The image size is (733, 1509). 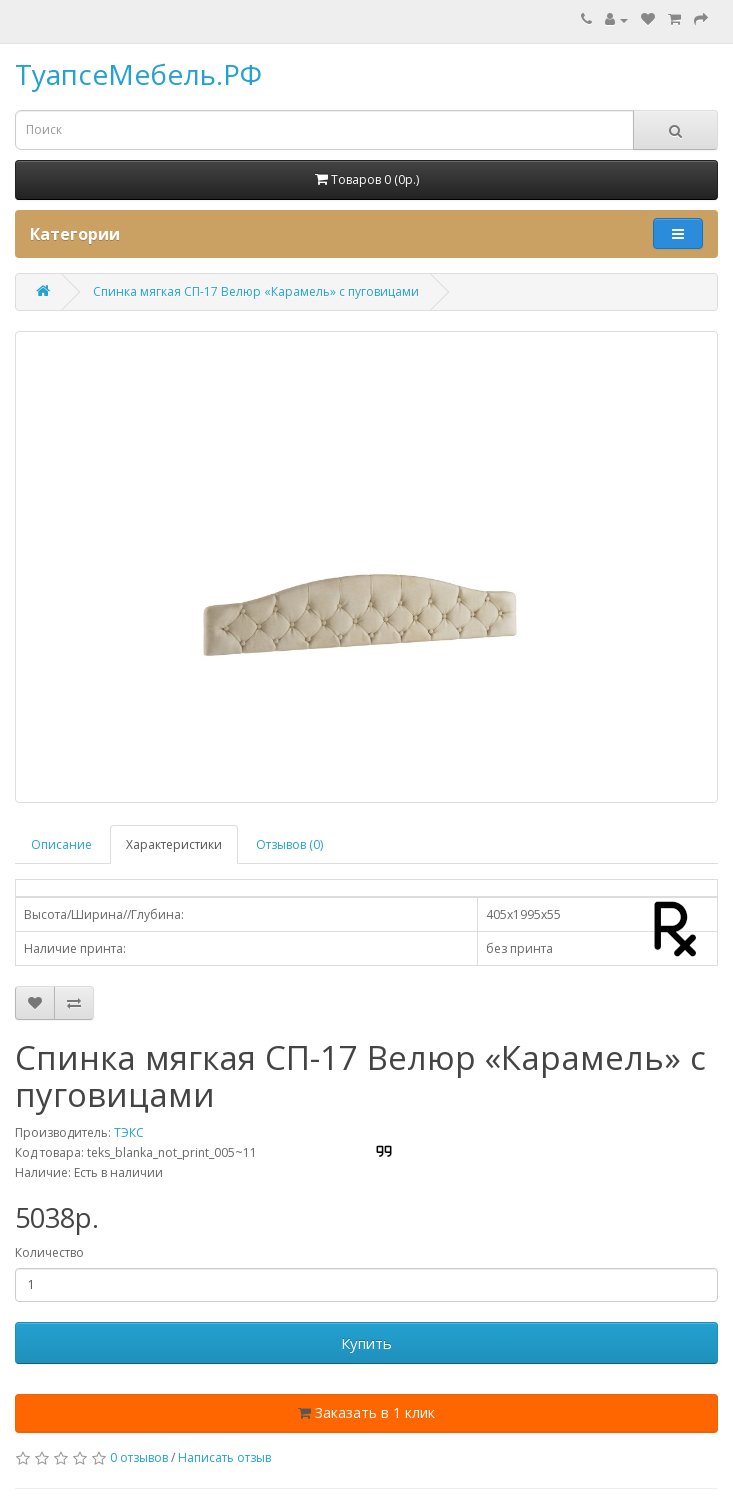 What do you see at coordinates (673, 929) in the screenshot?
I see `view prescription details` at bounding box center [673, 929].